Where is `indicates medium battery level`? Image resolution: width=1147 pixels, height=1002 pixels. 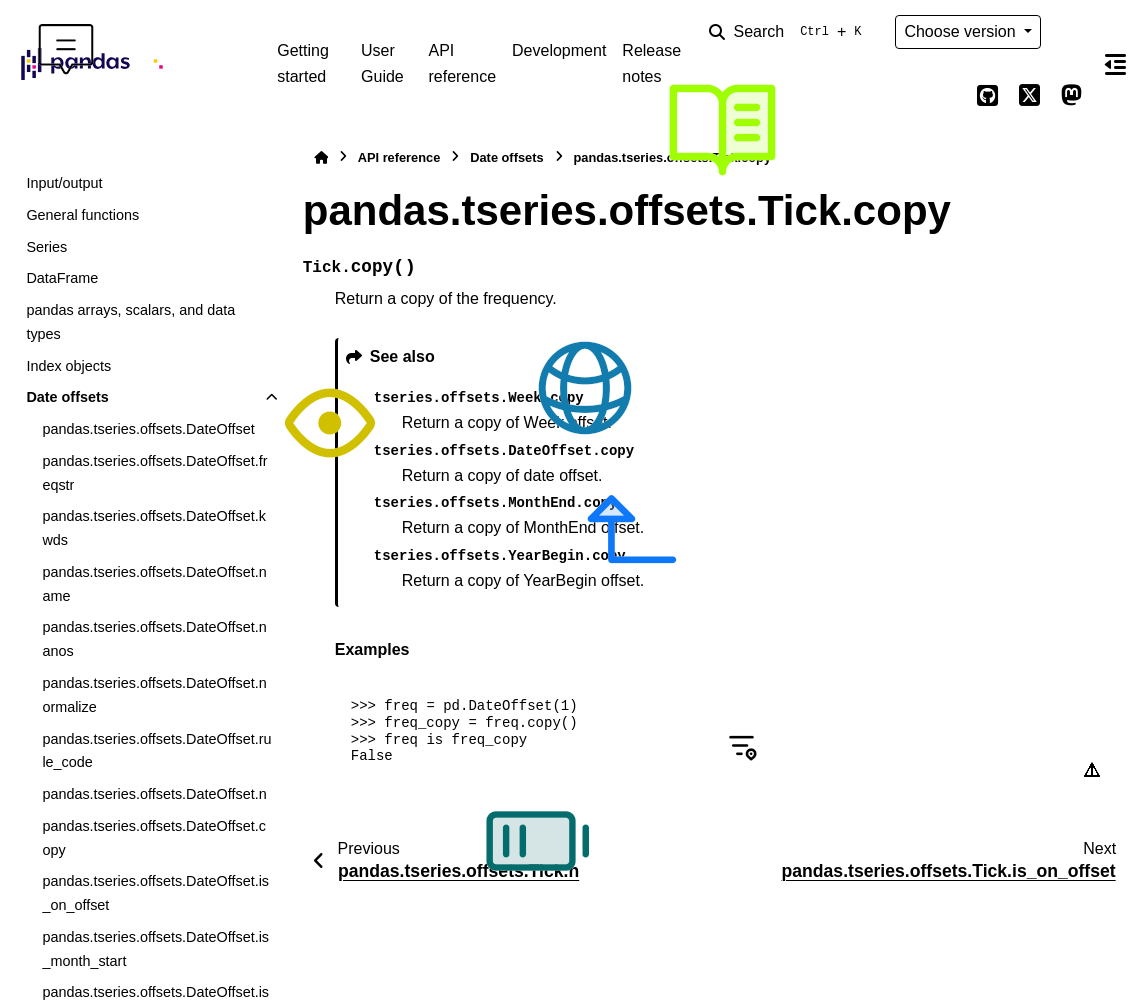 indicates medium battery level is located at coordinates (536, 841).